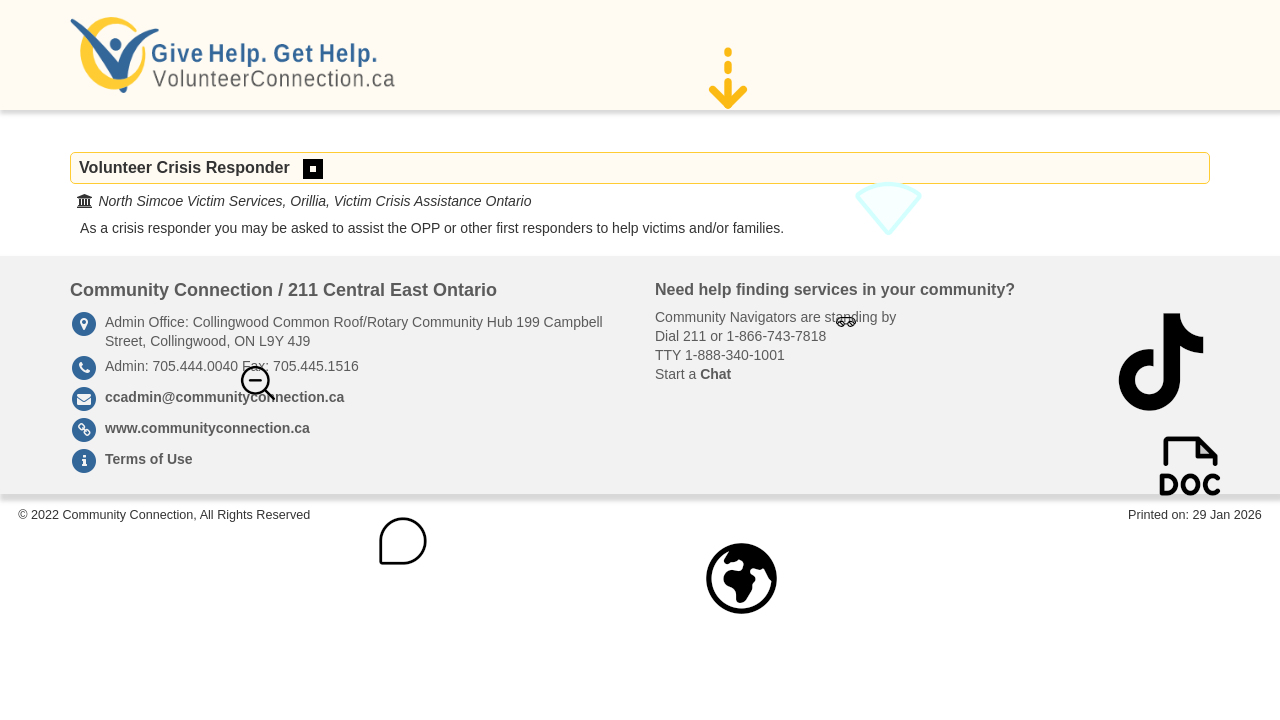 Image resolution: width=1280 pixels, height=720 pixels. What do you see at coordinates (258, 383) in the screenshot?
I see `zoom out` at bounding box center [258, 383].